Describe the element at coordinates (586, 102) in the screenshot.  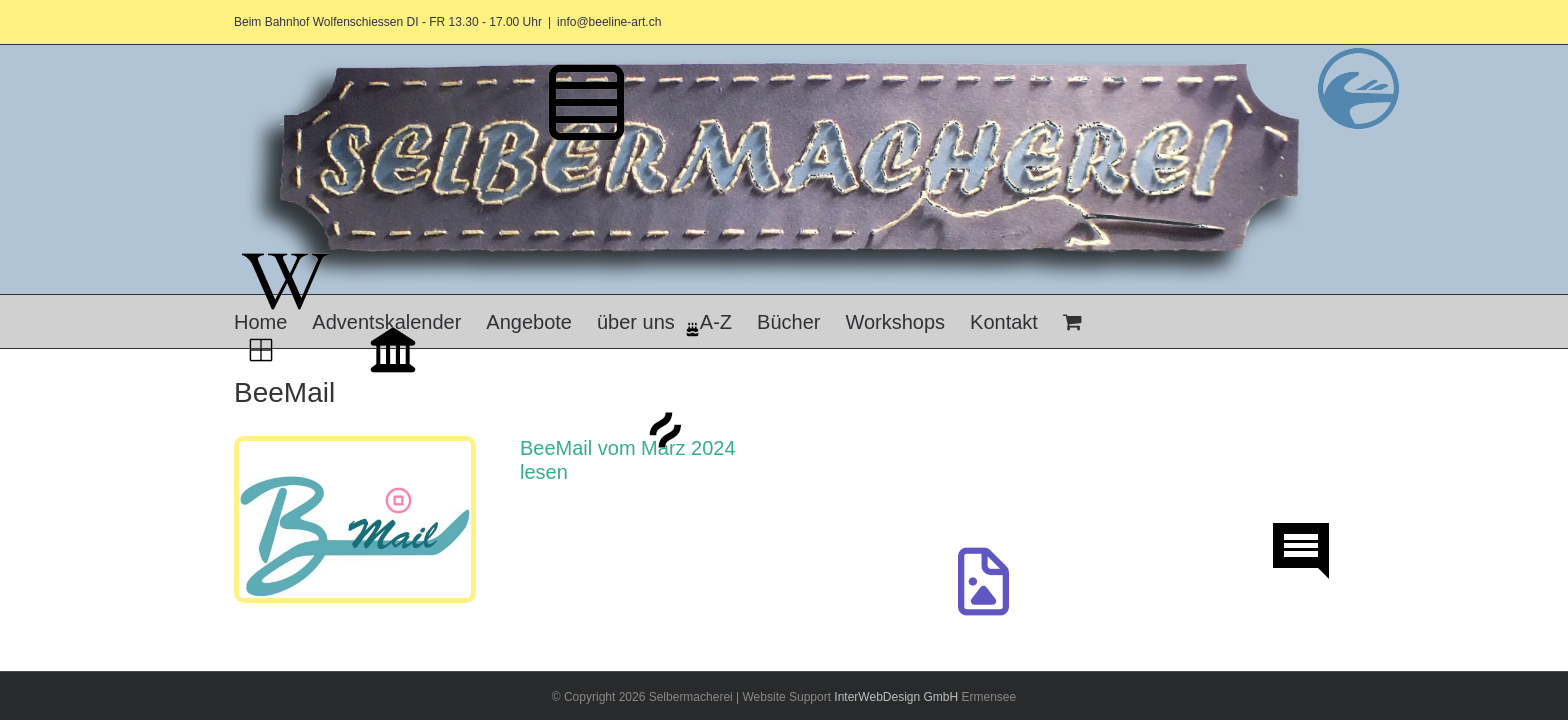
I see `switch to list view` at that location.